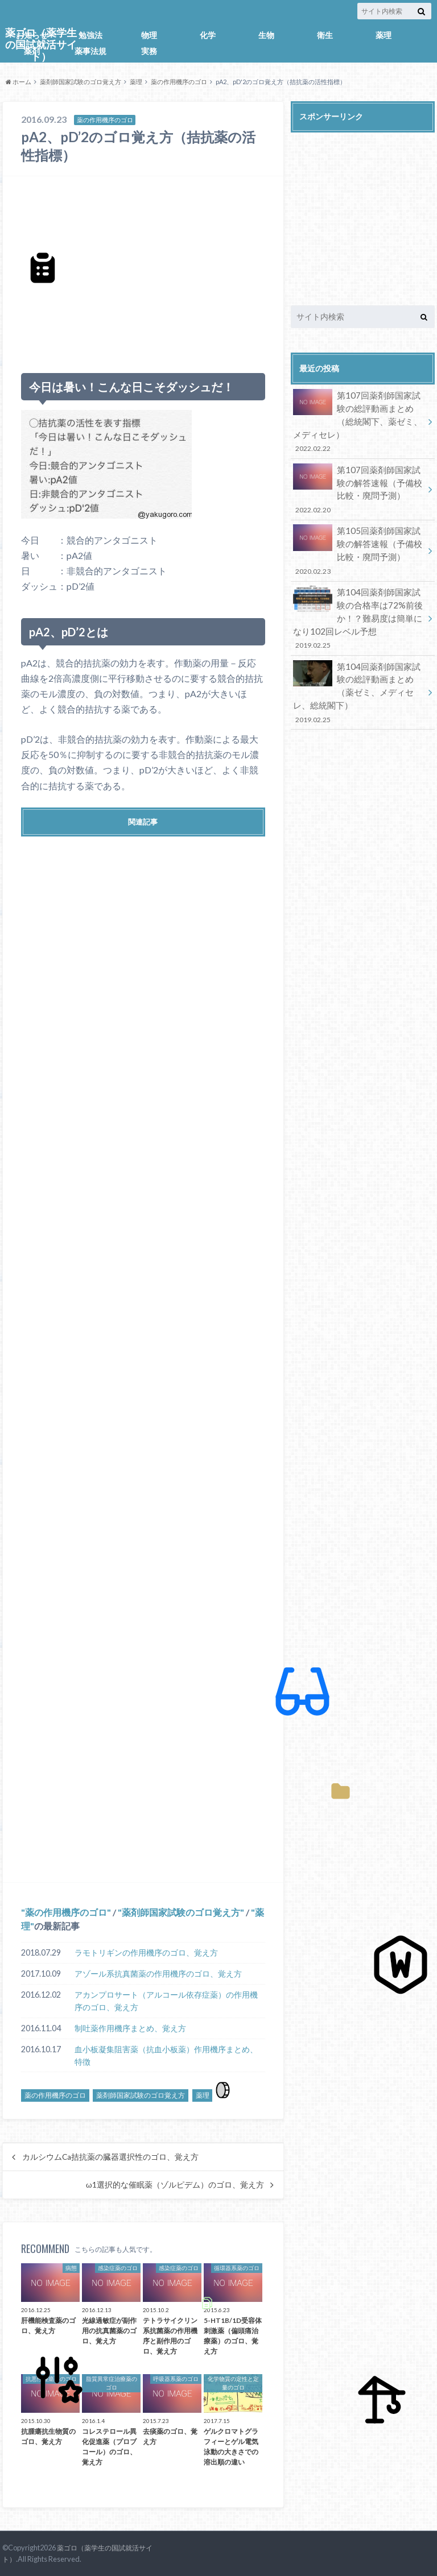 The height and width of the screenshot is (2576, 437). Describe the element at coordinates (43, 268) in the screenshot. I see `view task list or checklist` at that location.